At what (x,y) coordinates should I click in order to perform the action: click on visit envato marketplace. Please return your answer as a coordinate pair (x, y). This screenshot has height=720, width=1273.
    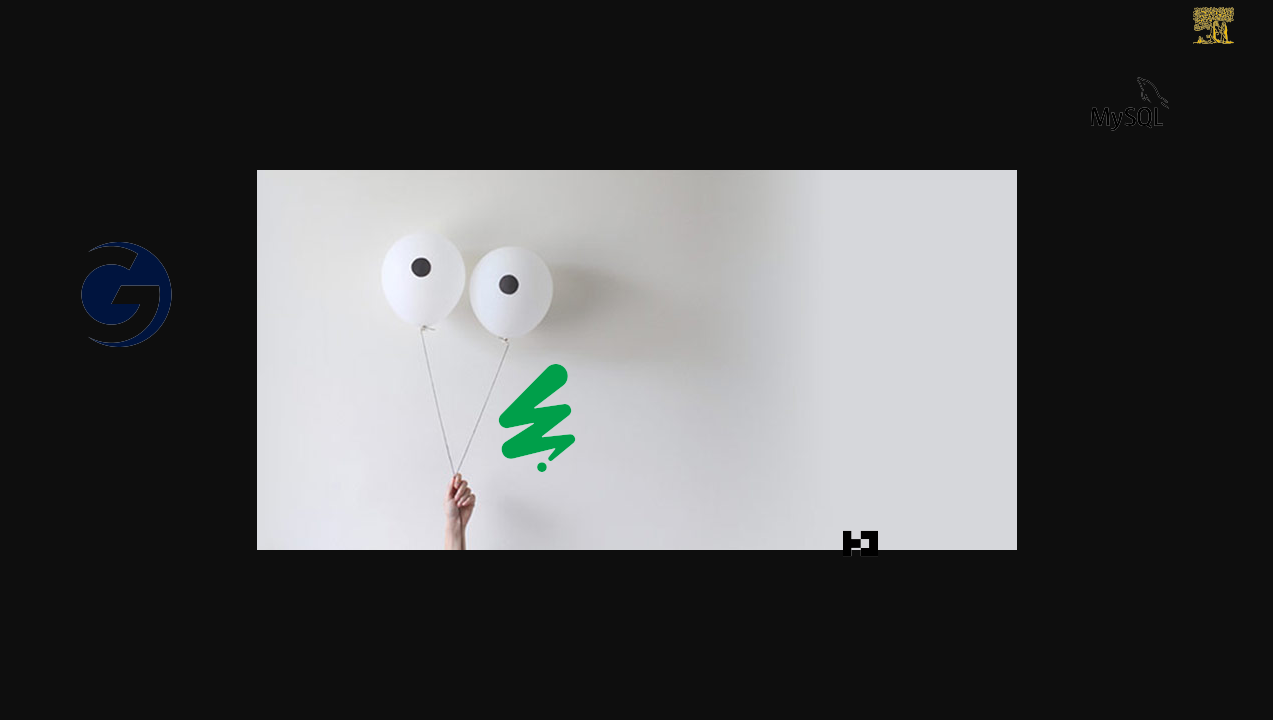
    Looking at the image, I should click on (537, 418).